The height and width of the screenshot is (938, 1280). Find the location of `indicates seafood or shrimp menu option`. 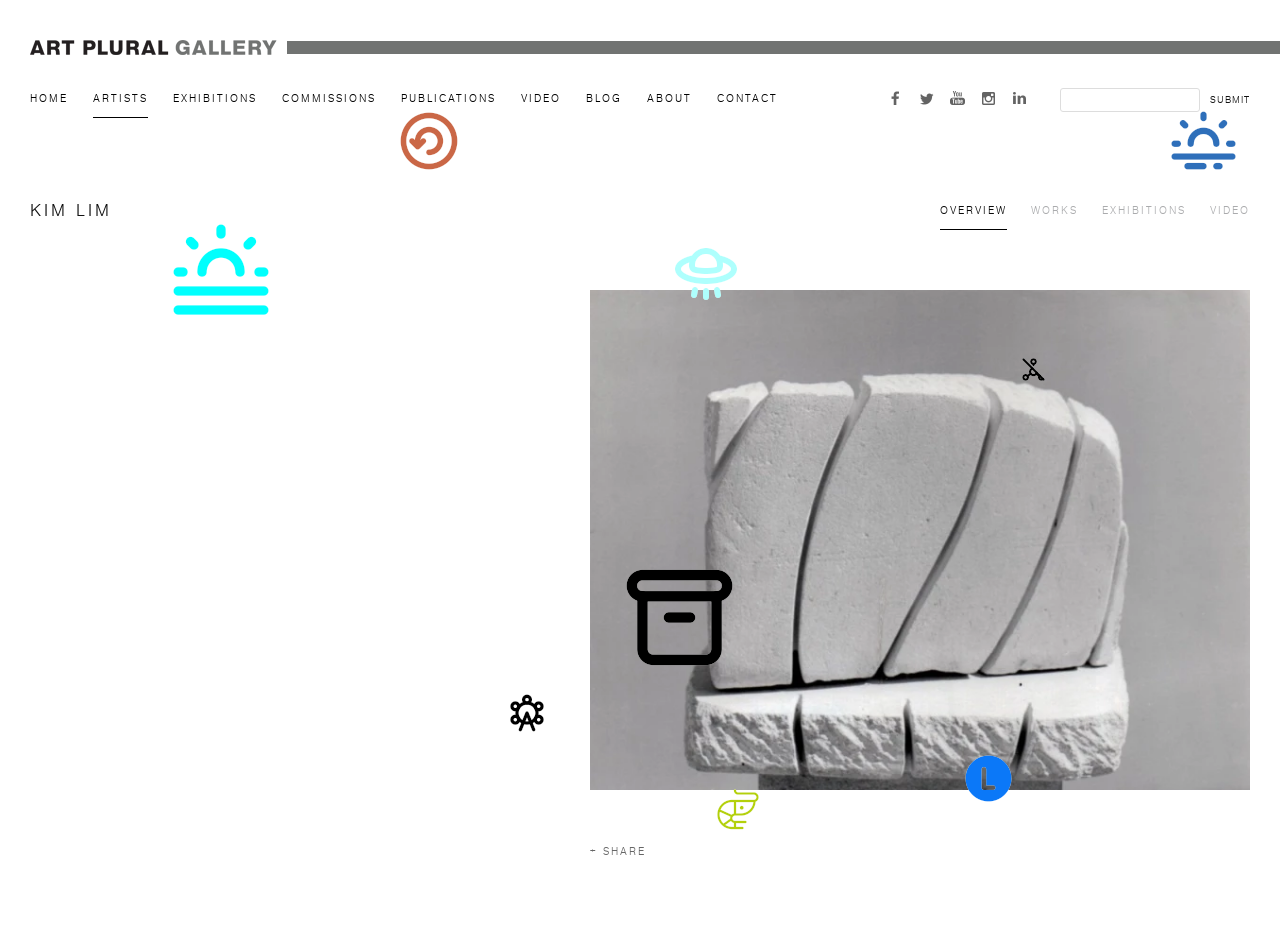

indicates seafood or shrimp menu option is located at coordinates (738, 810).